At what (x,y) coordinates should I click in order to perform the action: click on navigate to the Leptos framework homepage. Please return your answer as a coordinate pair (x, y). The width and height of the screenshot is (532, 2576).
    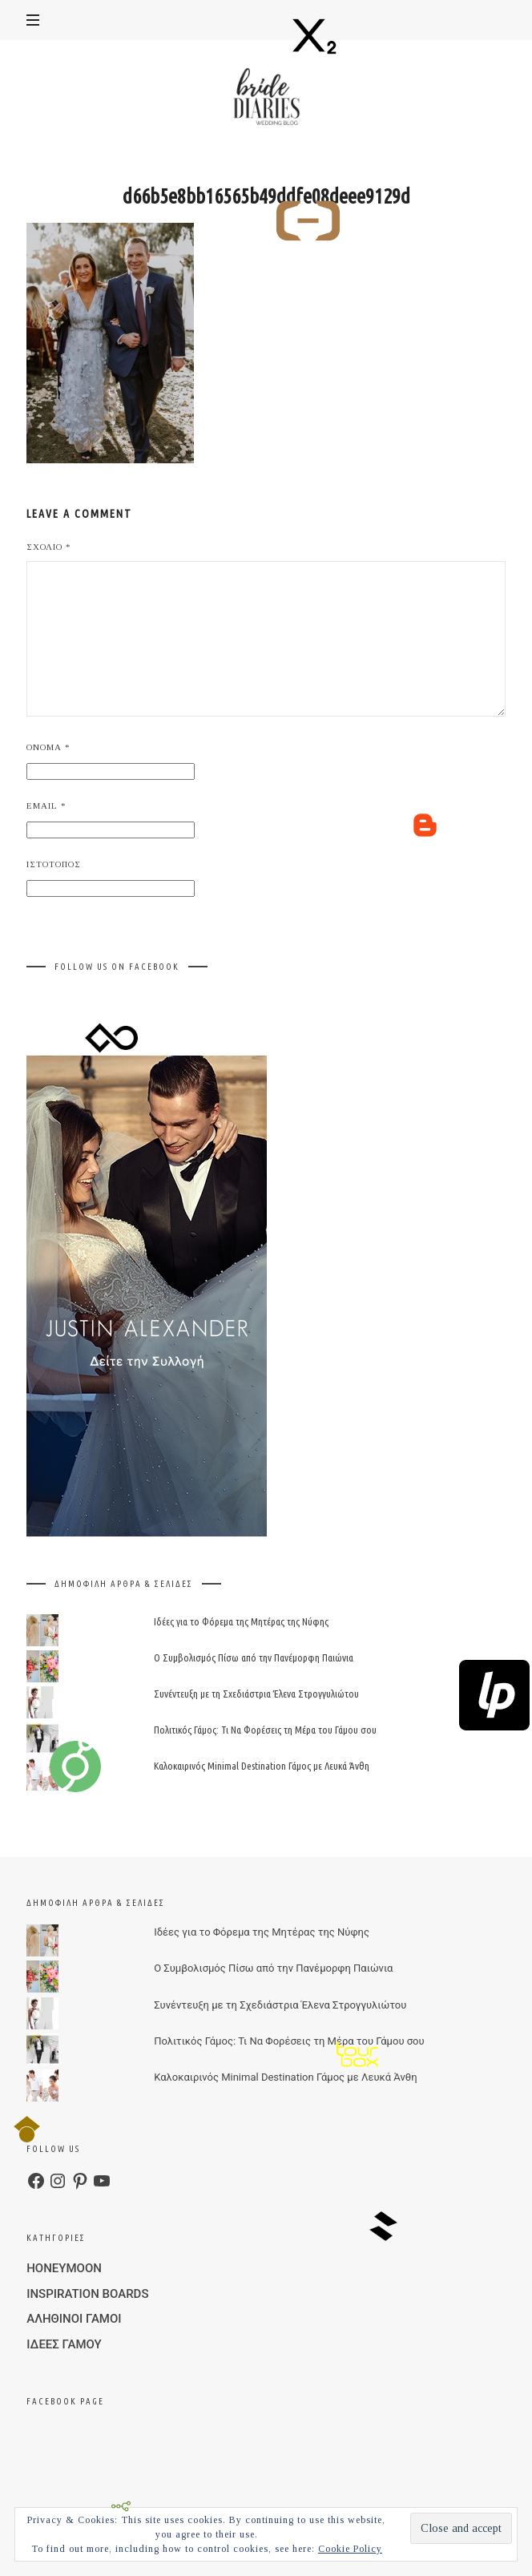
    Looking at the image, I should click on (75, 1766).